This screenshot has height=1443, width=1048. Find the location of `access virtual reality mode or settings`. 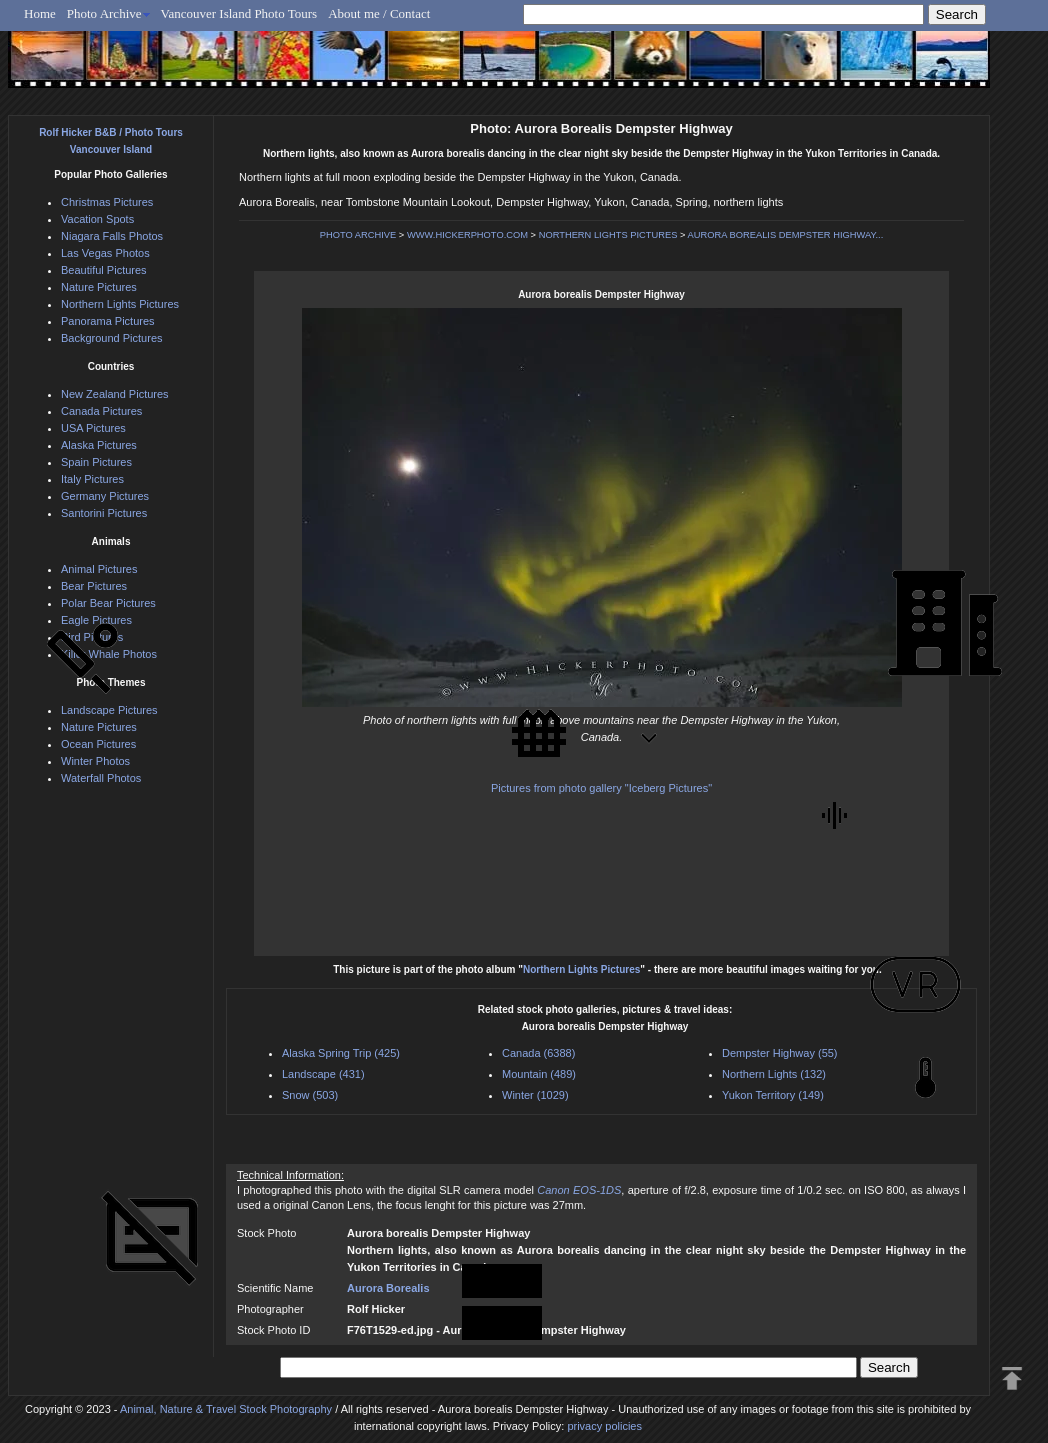

access virtual reality mode or settings is located at coordinates (915, 984).